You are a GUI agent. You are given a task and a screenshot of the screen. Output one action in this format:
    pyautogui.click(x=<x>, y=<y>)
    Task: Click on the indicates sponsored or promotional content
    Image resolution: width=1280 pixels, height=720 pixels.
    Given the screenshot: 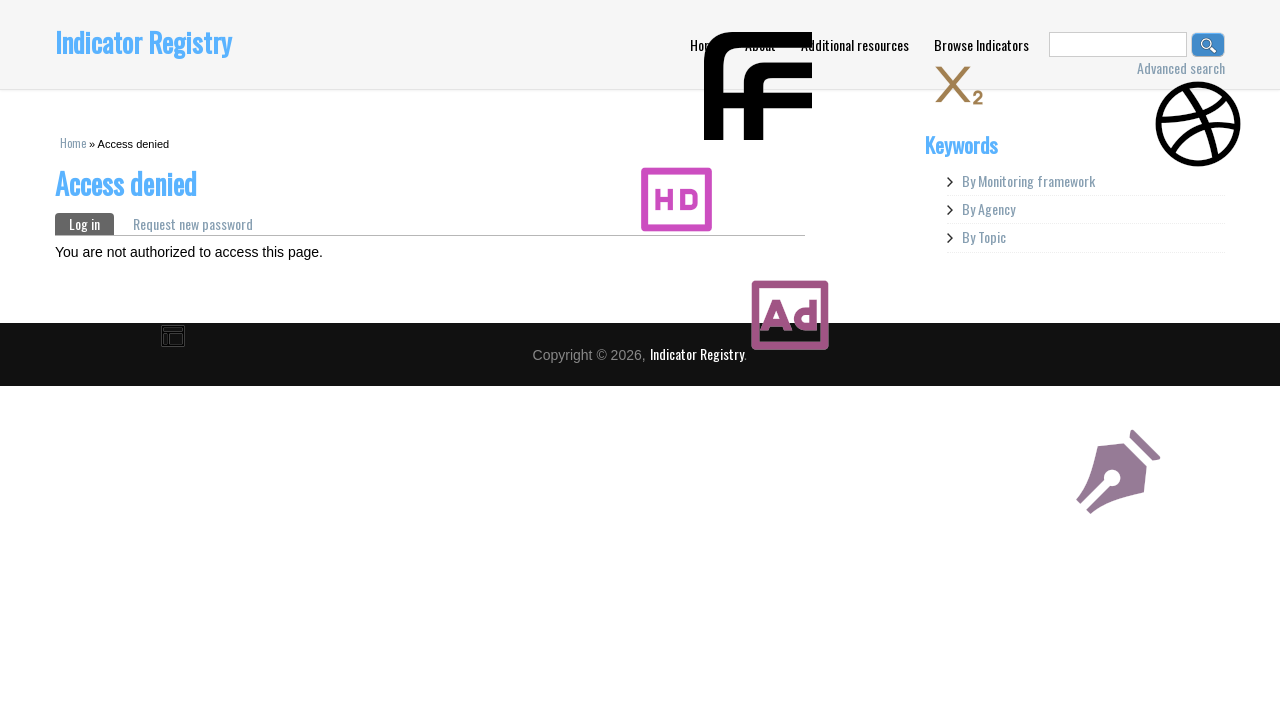 What is the action you would take?
    pyautogui.click(x=790, y=315)
    